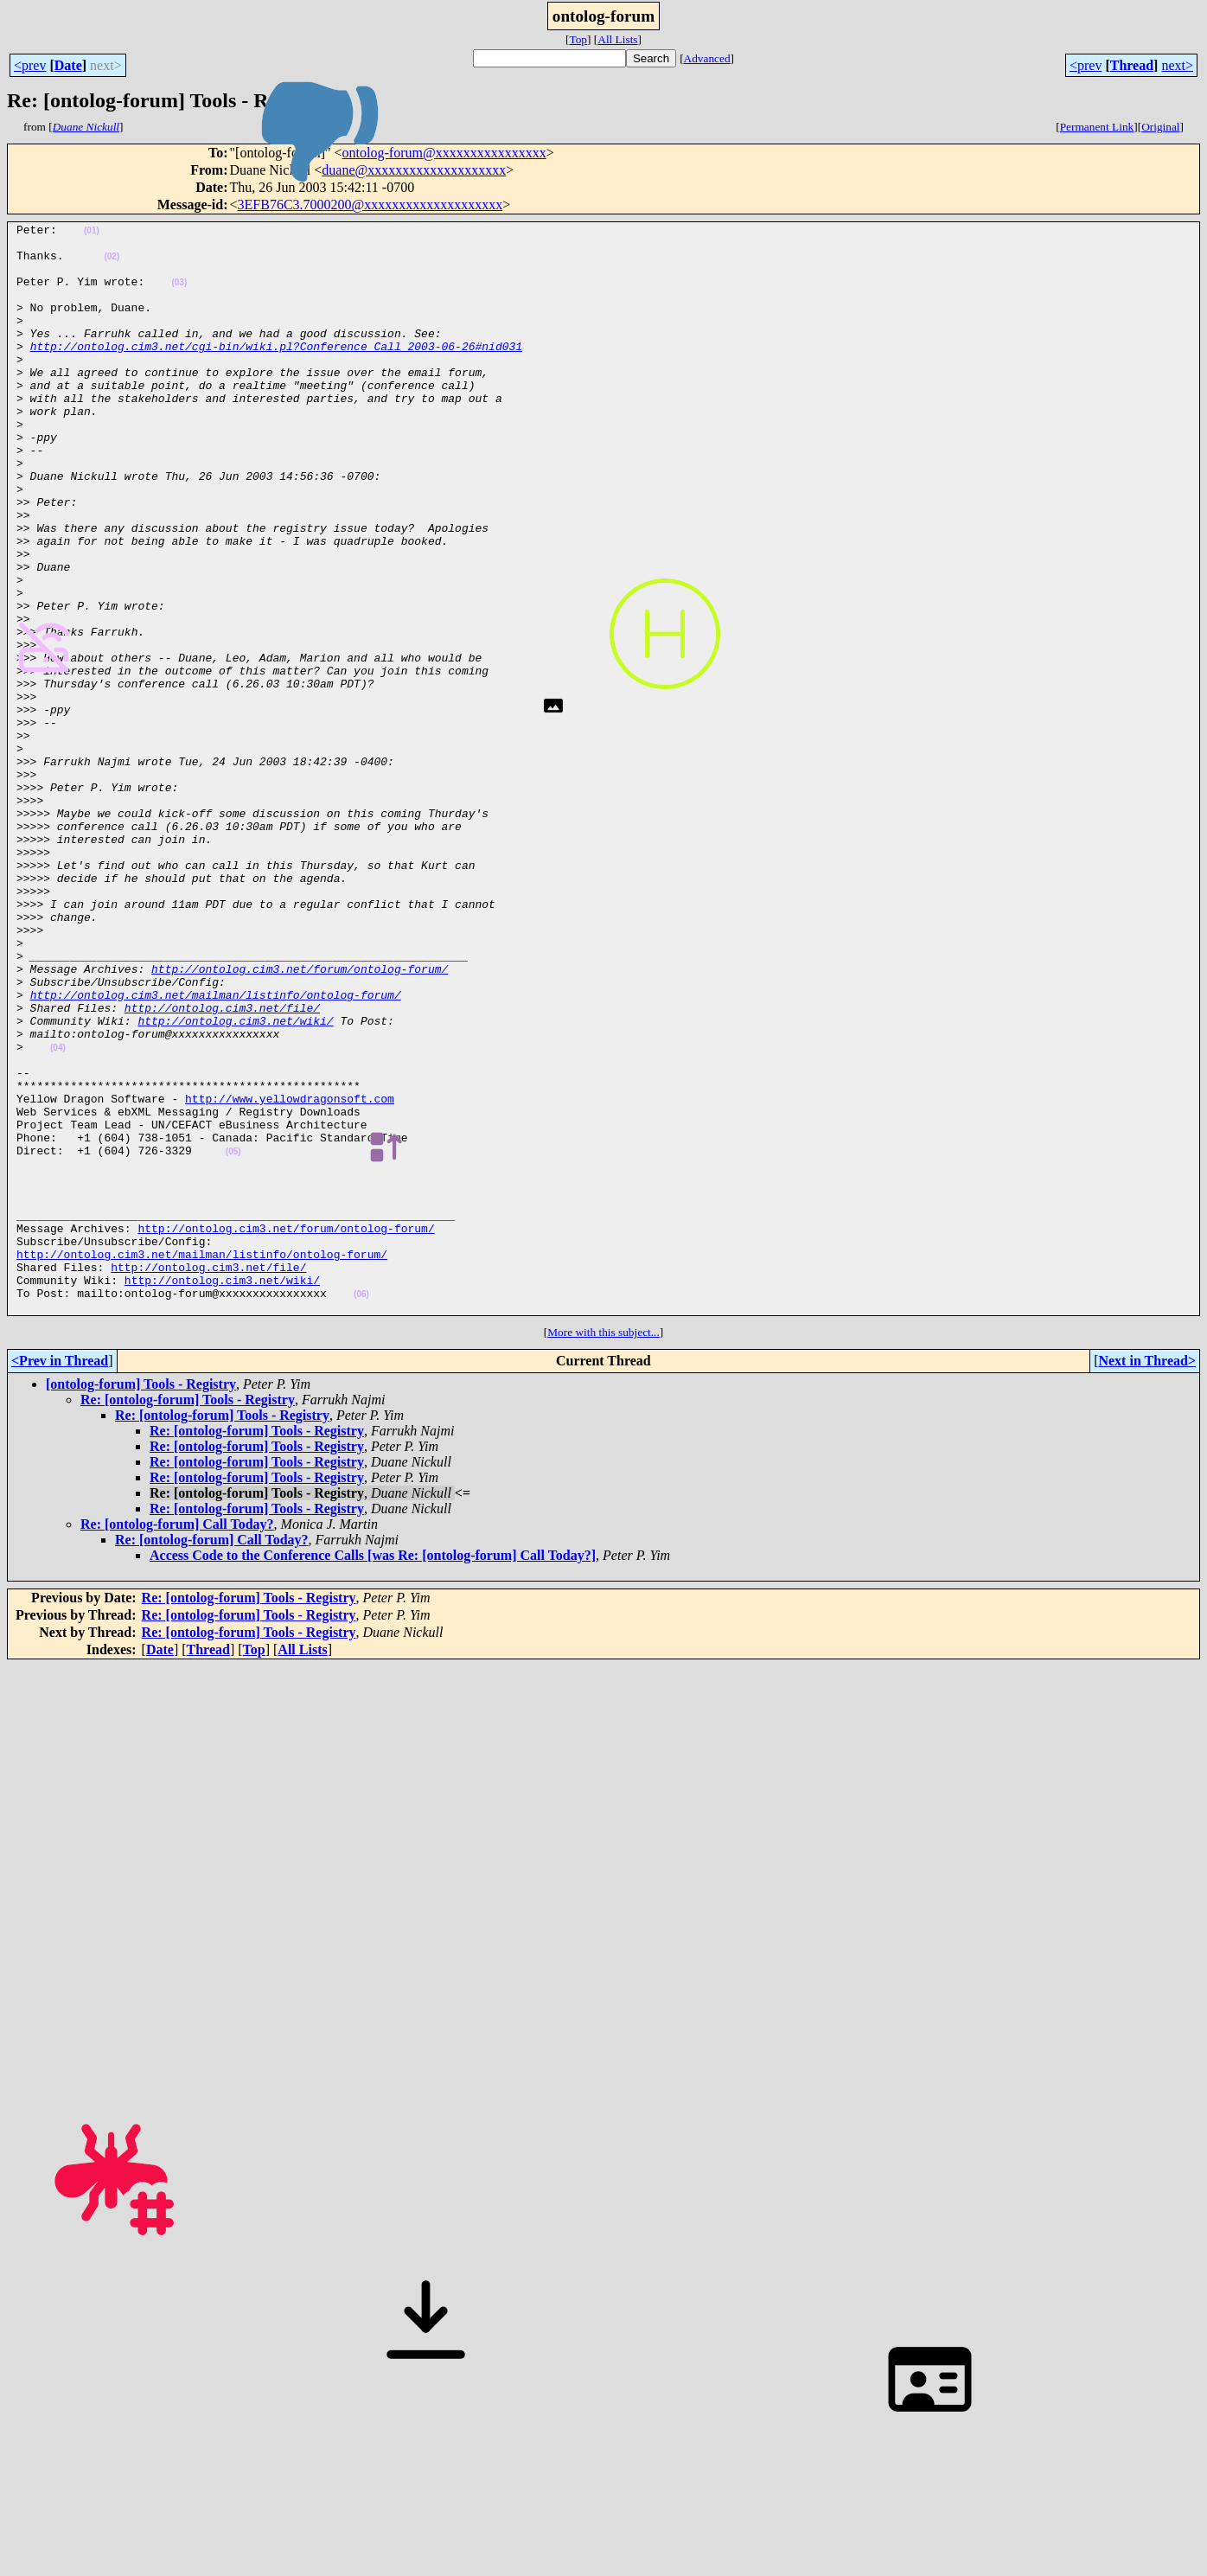 The width and height of the screenshot is (1207, 2576). What do you see at coordinates (665, 634) in the screenshot?
I see `navigate to items starting with the letter H` at bounding box center [665, 634].